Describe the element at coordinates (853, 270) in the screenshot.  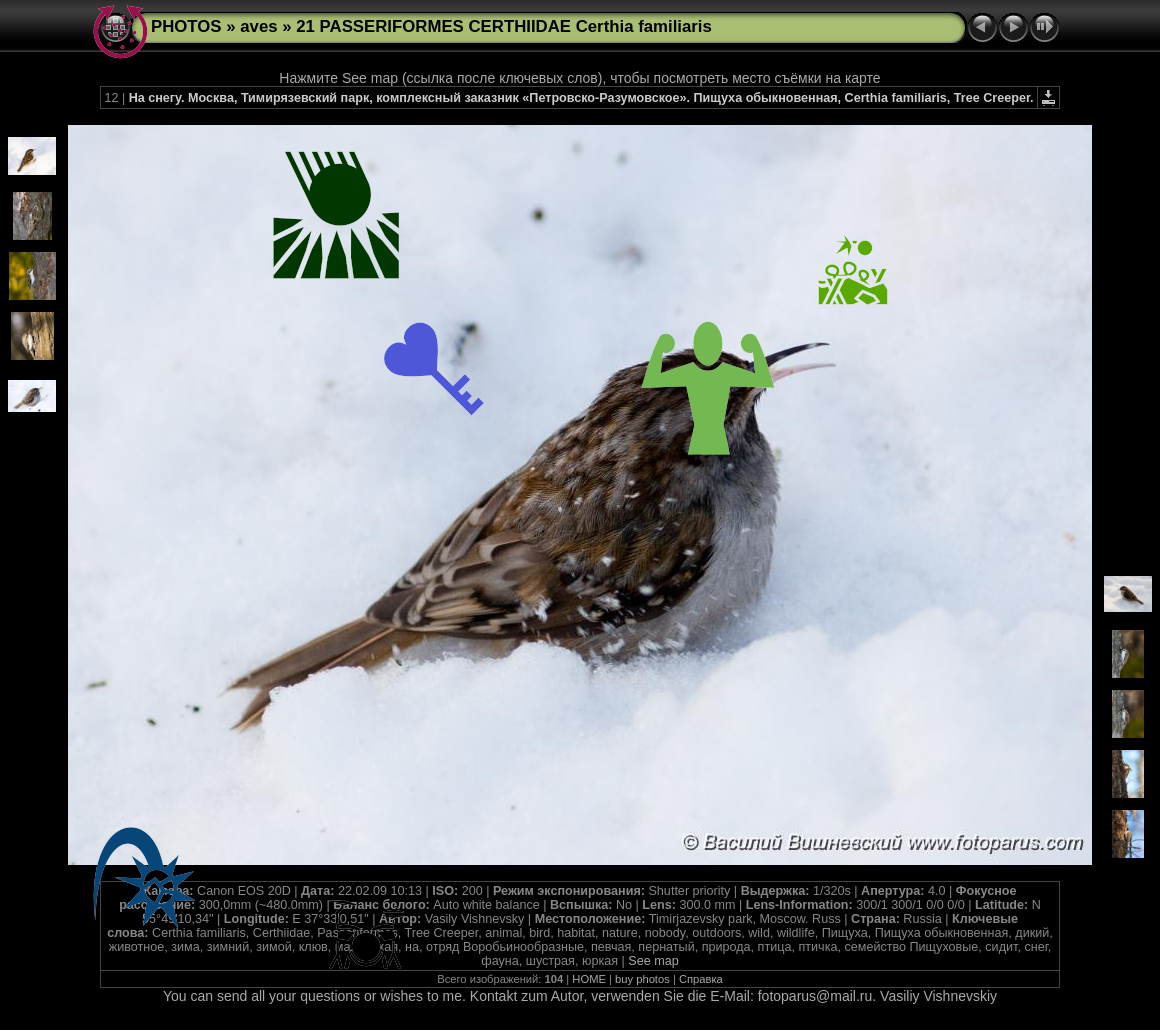
I see `indicates a blocked or restricted area` at that location.